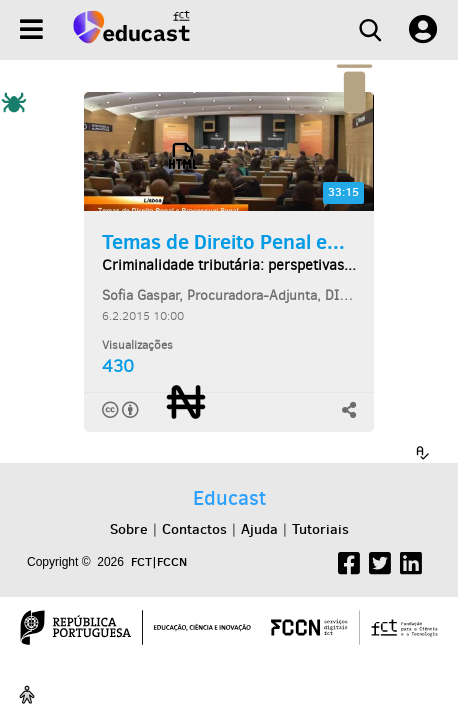  I want to click on indicates an HTML file type, so click(183, 156).